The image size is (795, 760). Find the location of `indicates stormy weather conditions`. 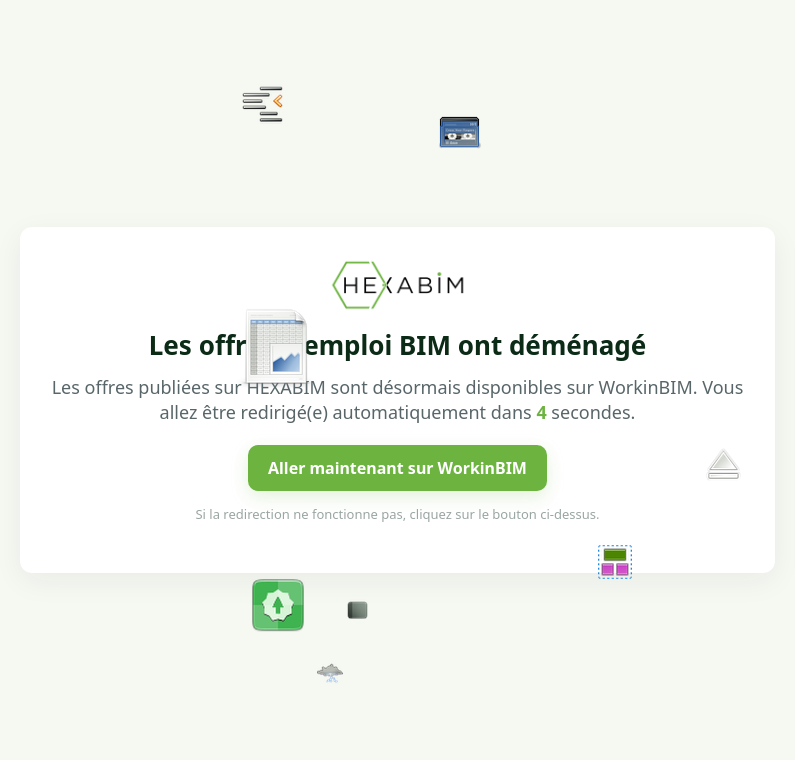

indicates stormy weather conditions is located at coordinates (330, 672).